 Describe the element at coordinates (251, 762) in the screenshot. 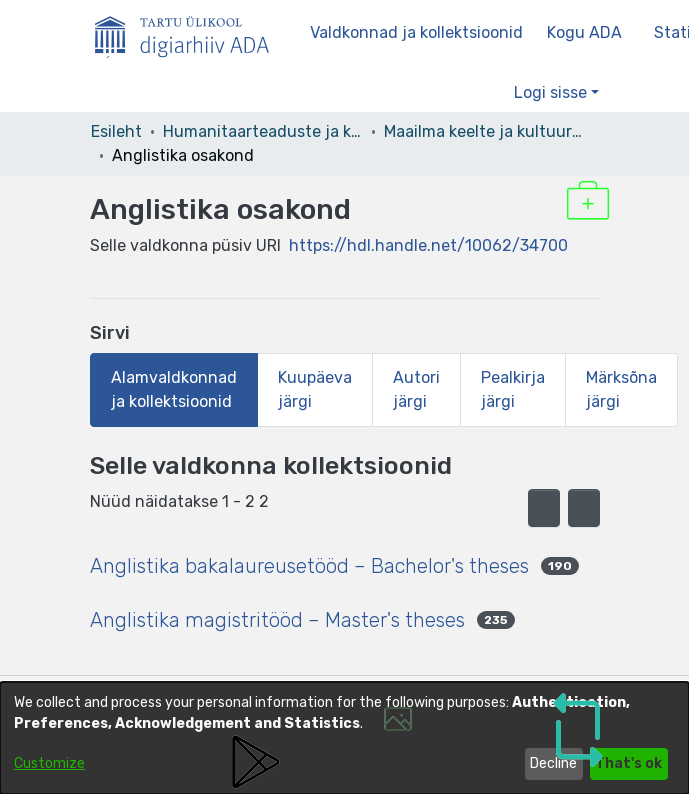

I see `open google play store` at that location.